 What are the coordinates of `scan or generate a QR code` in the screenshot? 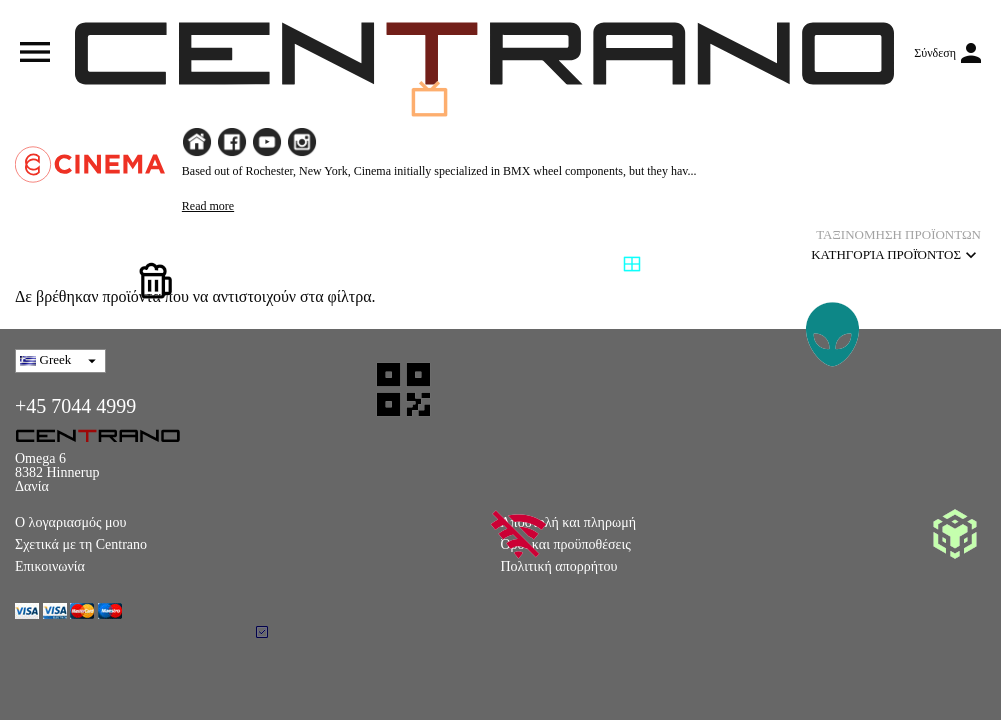 It's located at (403, 389).